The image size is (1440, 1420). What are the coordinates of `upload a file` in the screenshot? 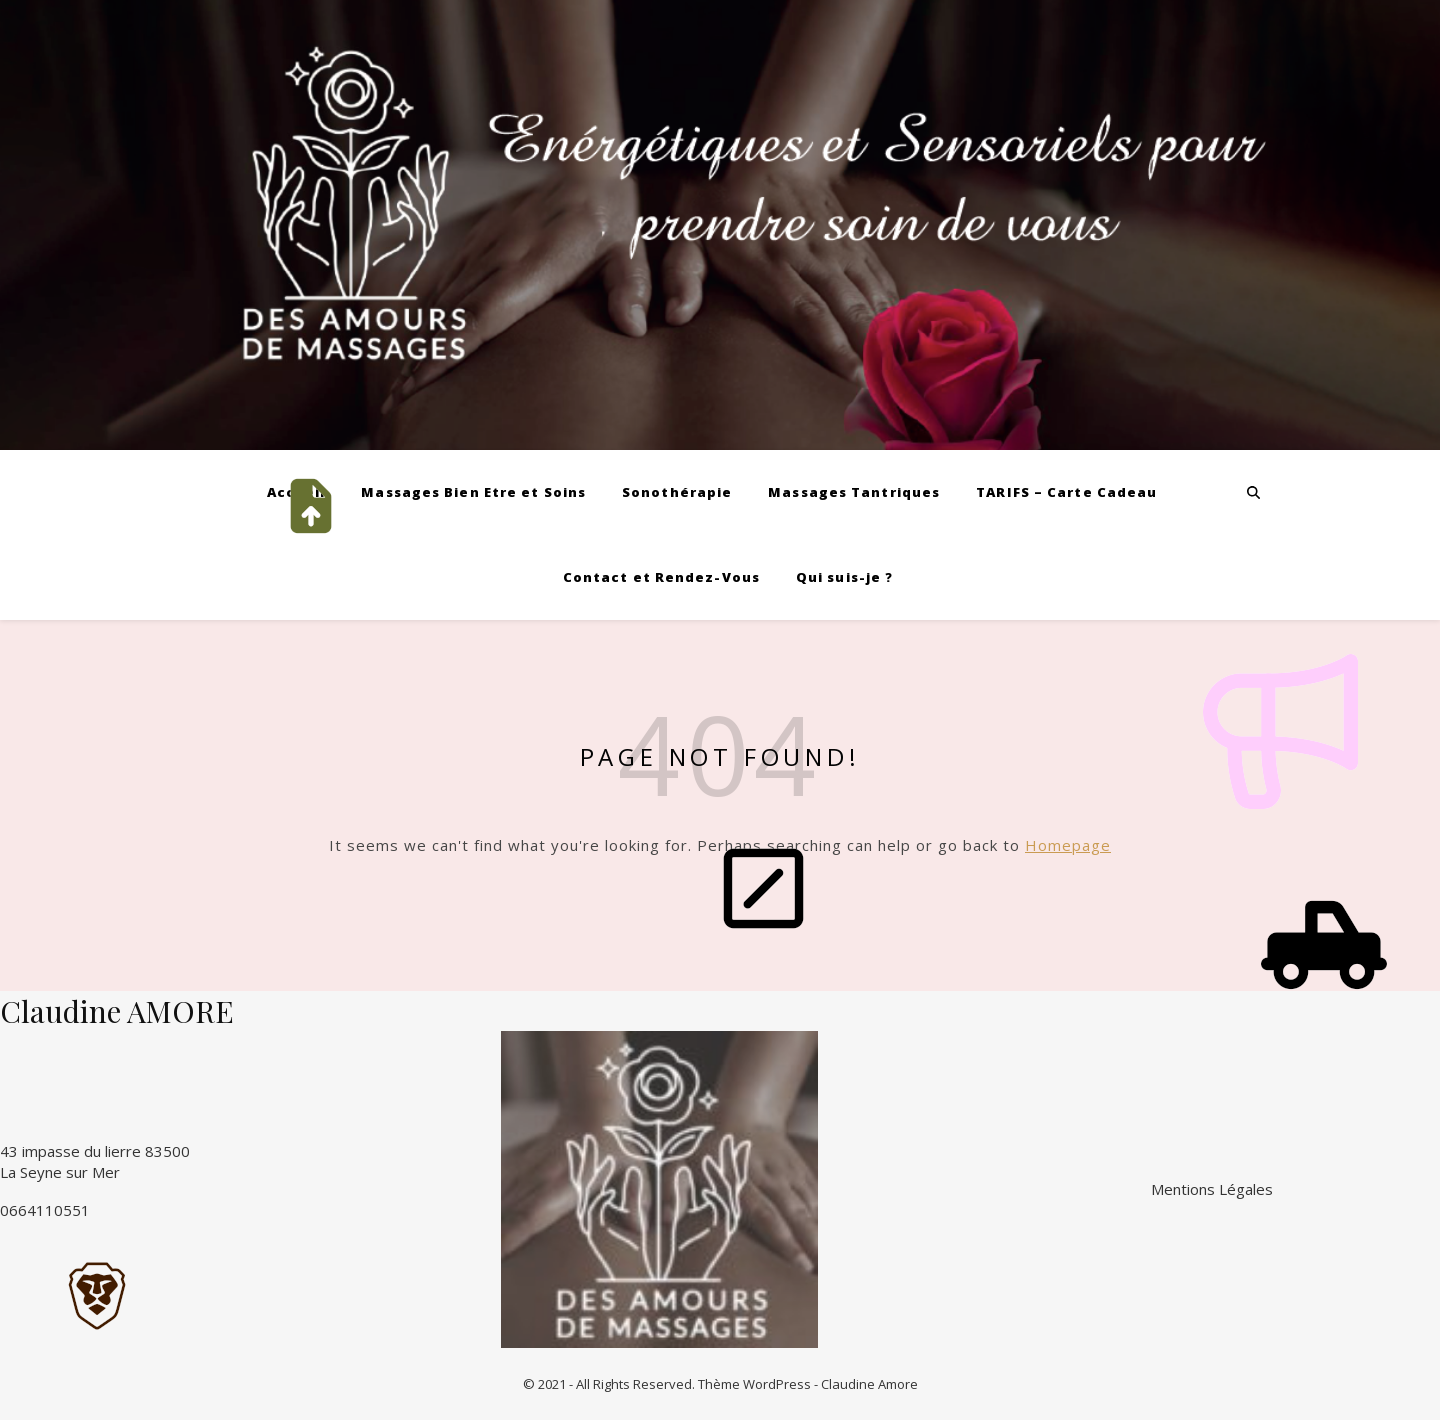 It's located at (311, 506).